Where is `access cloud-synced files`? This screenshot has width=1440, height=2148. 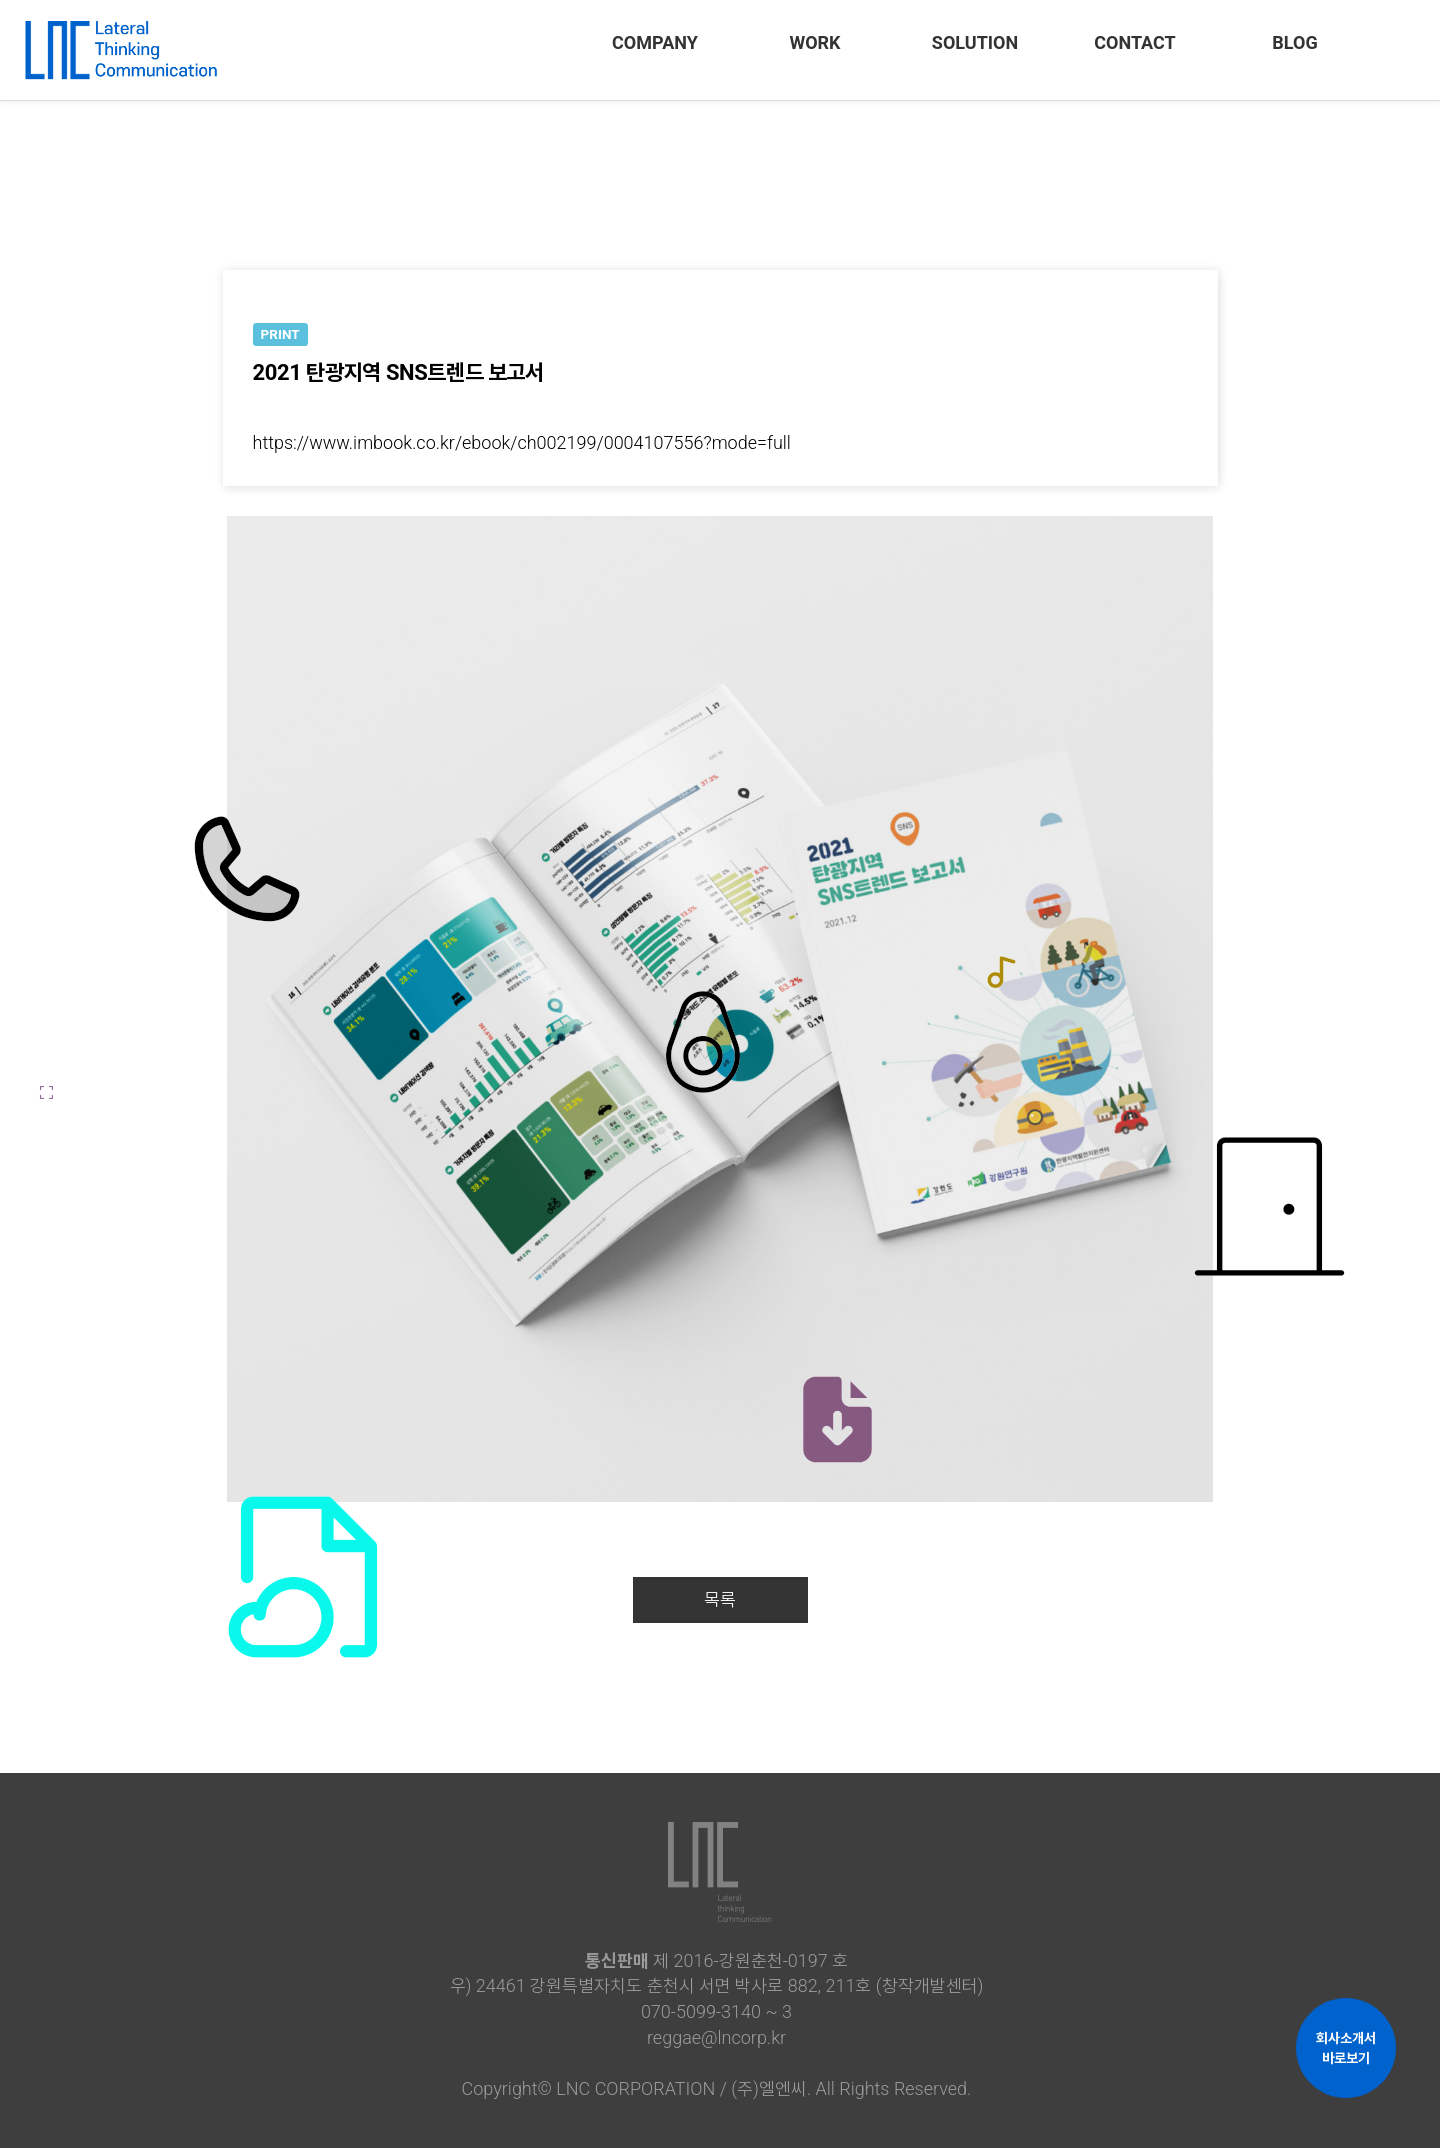 access cloud-synced files is located at coordinates (309, 1577).